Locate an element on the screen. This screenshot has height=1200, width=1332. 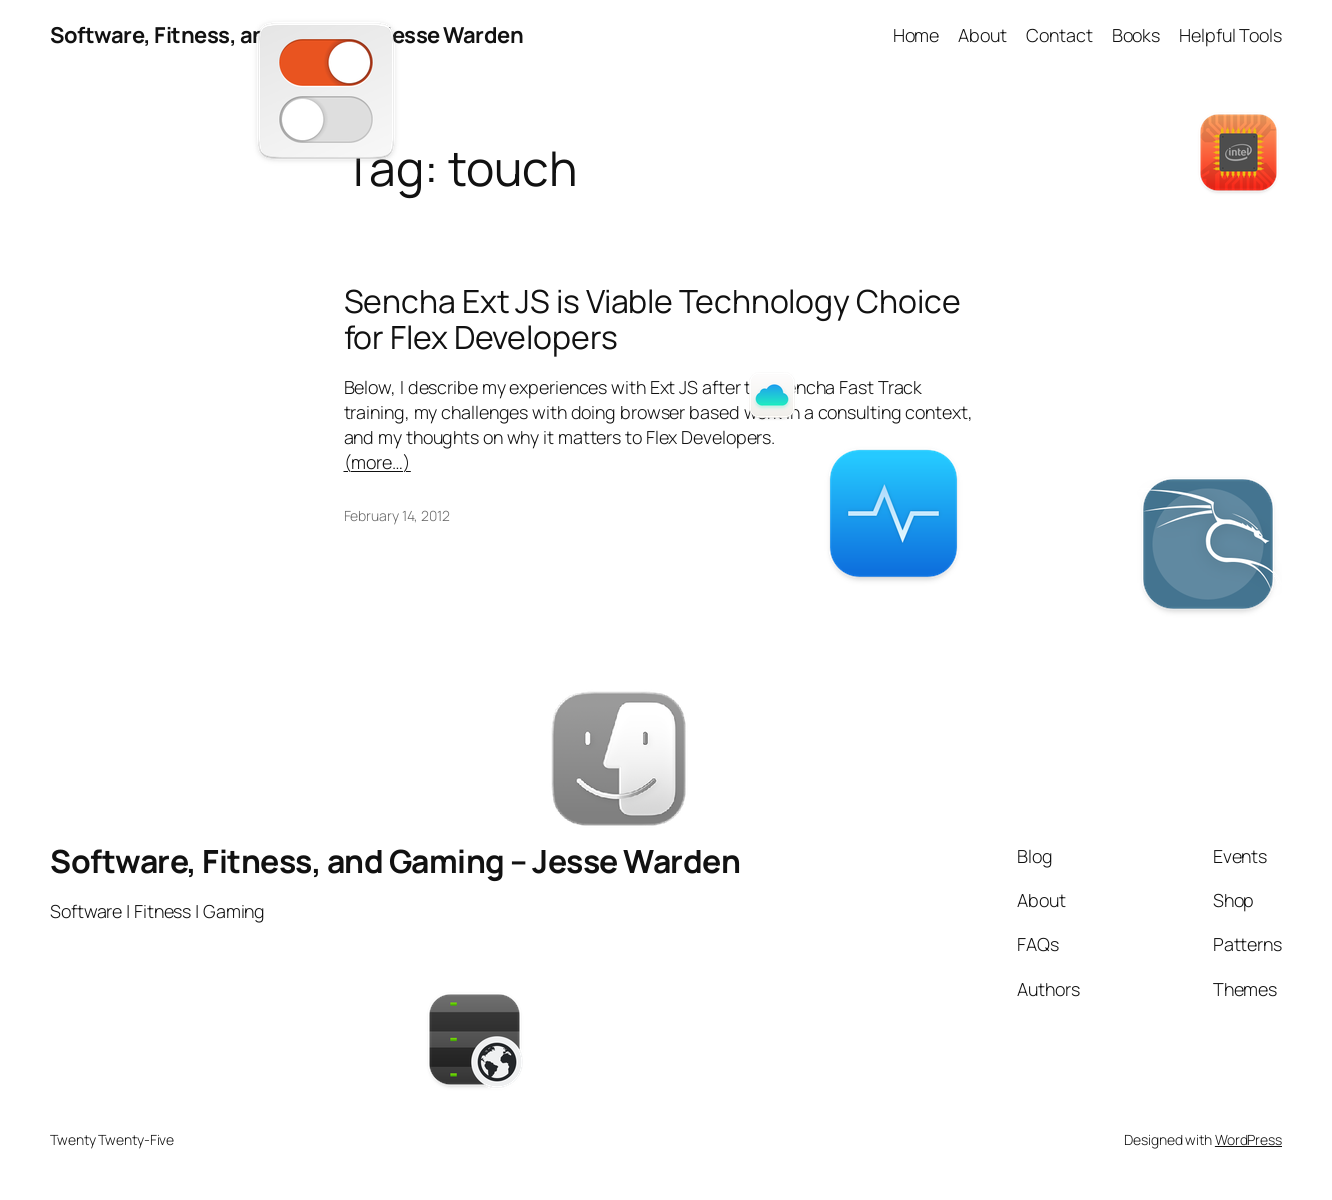
configure web server network settings is located at coordinates (474, 1039).